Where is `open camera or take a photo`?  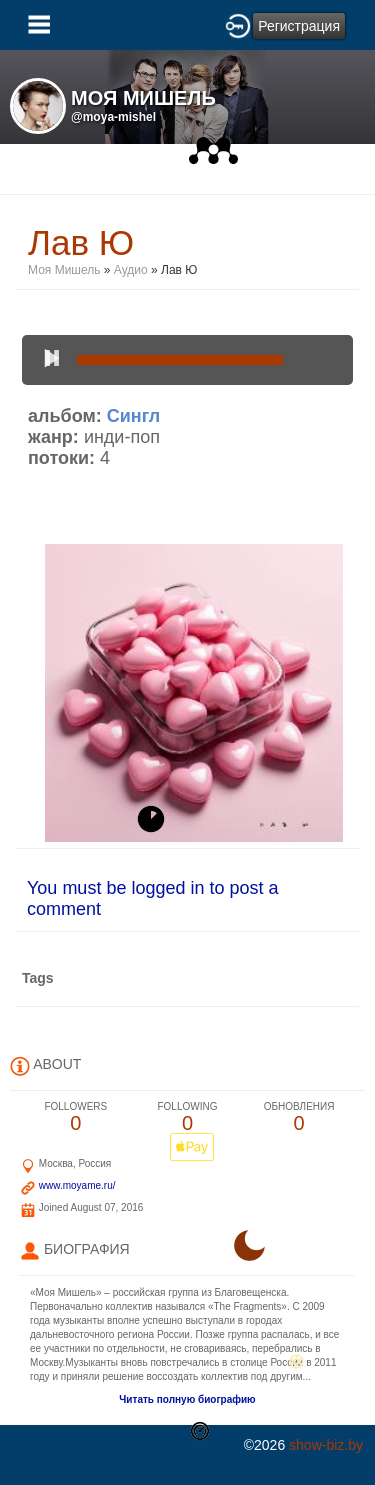
open camera or take a photo is located at coordinates (296, 1361).